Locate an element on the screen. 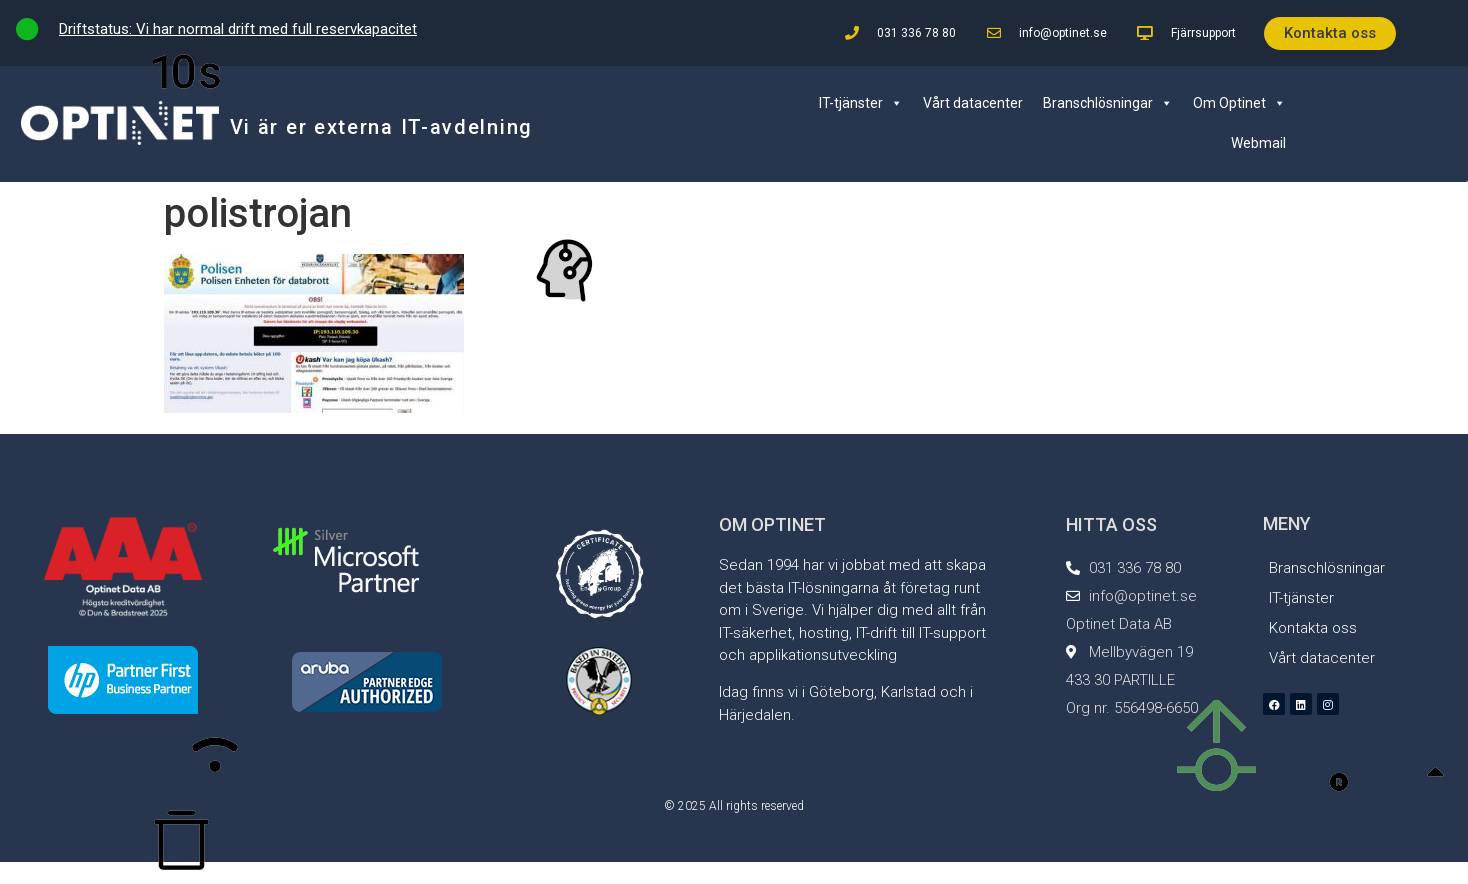 Image resolution: width=1468 pixels, height=884 pixels. indicates registered trademark status is located at coordinates (1339, 782).